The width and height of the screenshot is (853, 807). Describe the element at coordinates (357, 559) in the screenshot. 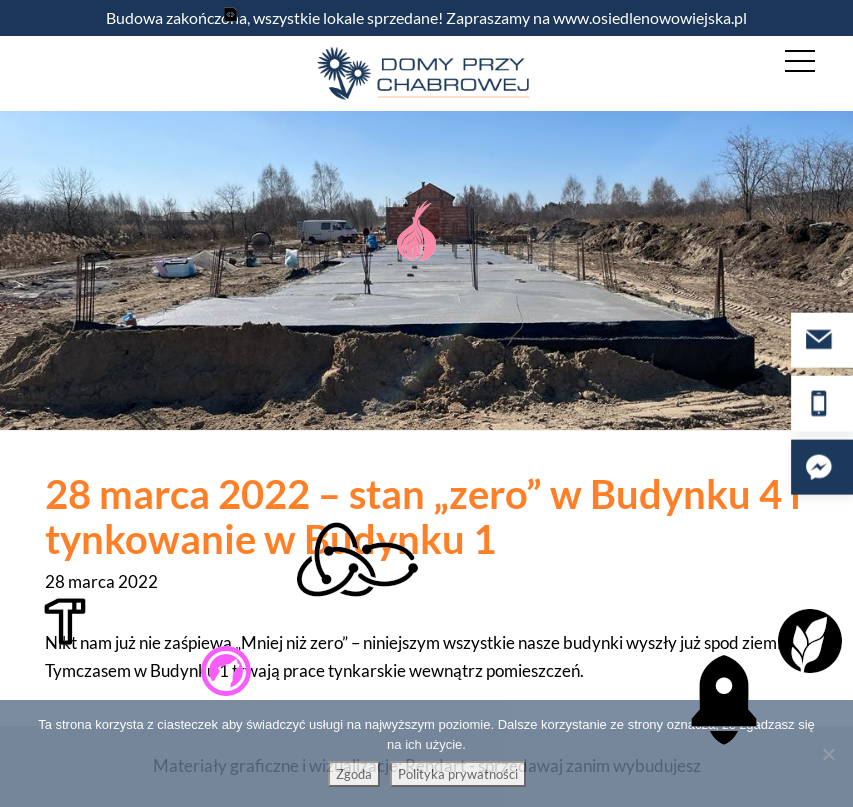

I see `redux-saga library logo` at that location.